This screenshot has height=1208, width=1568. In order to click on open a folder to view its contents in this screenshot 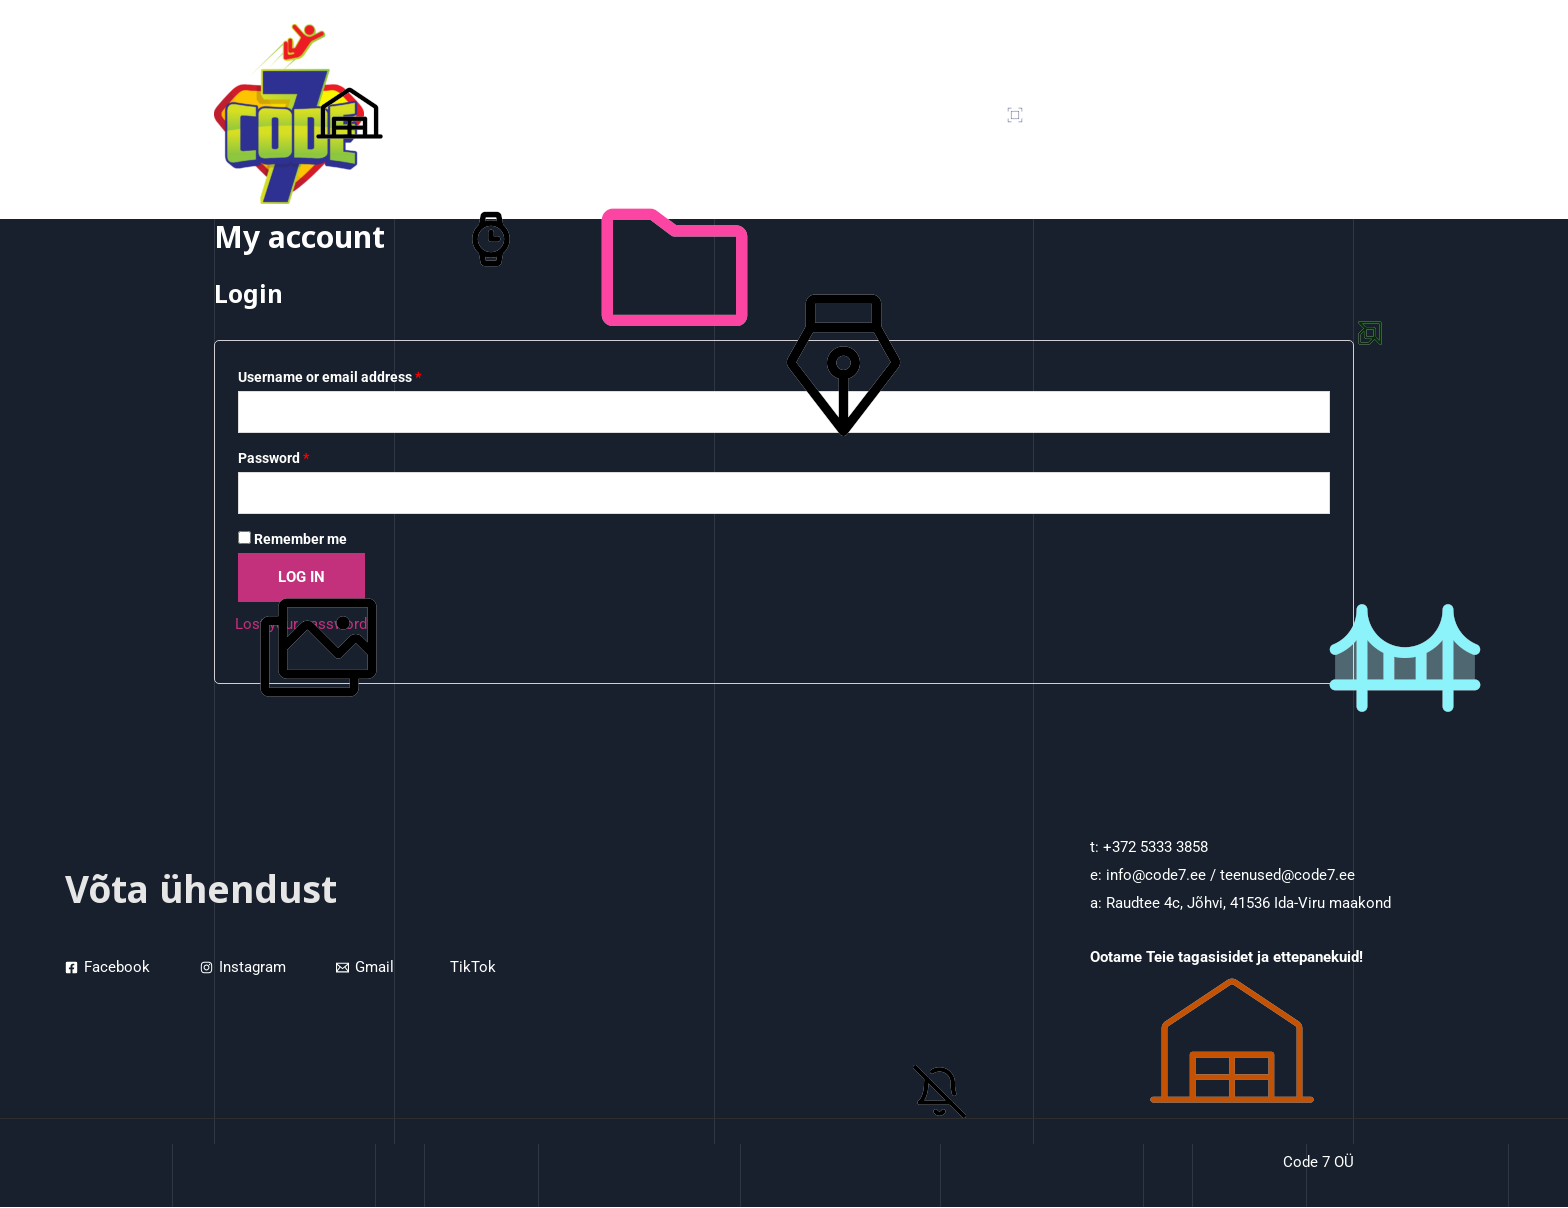, I will do `click(674, 264)`.